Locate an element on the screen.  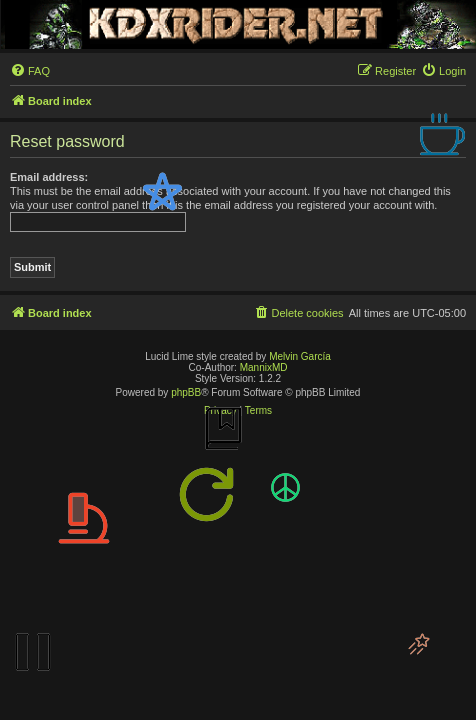
select occult or mystical theme is located at coordinates (162, 193).